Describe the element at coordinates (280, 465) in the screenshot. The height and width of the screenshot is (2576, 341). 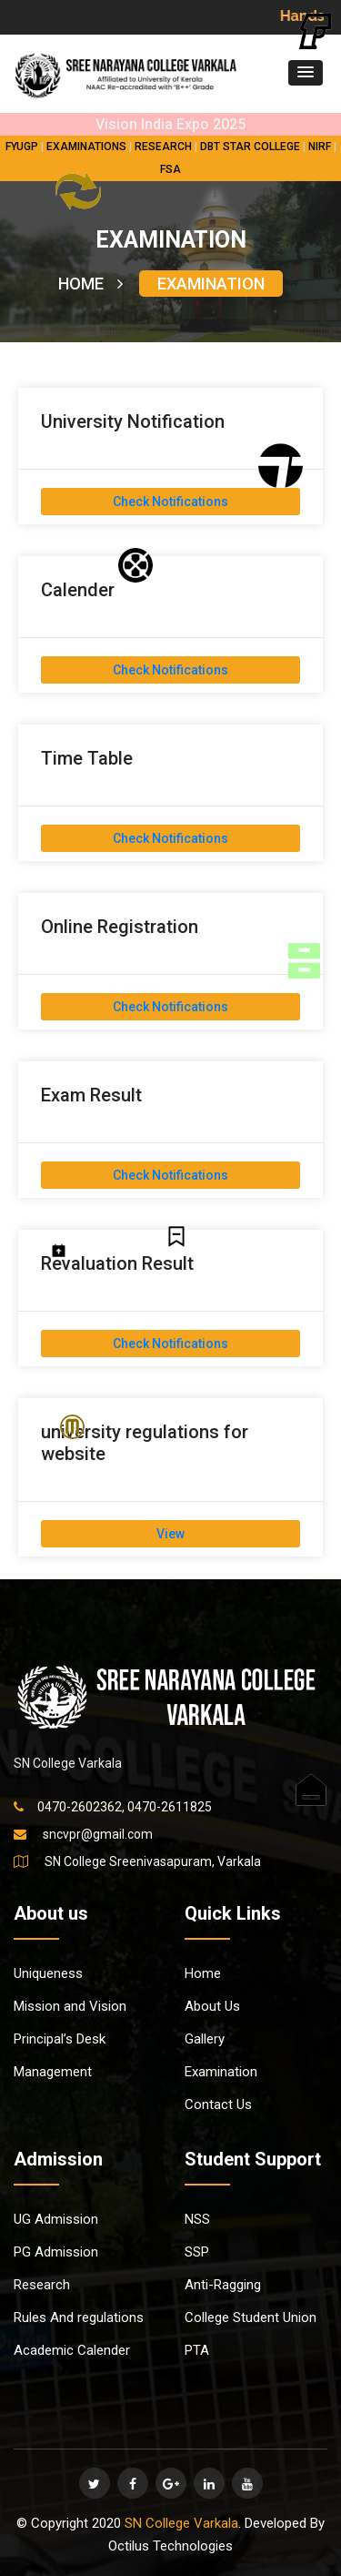
I see `open twinmotion application` at that location.